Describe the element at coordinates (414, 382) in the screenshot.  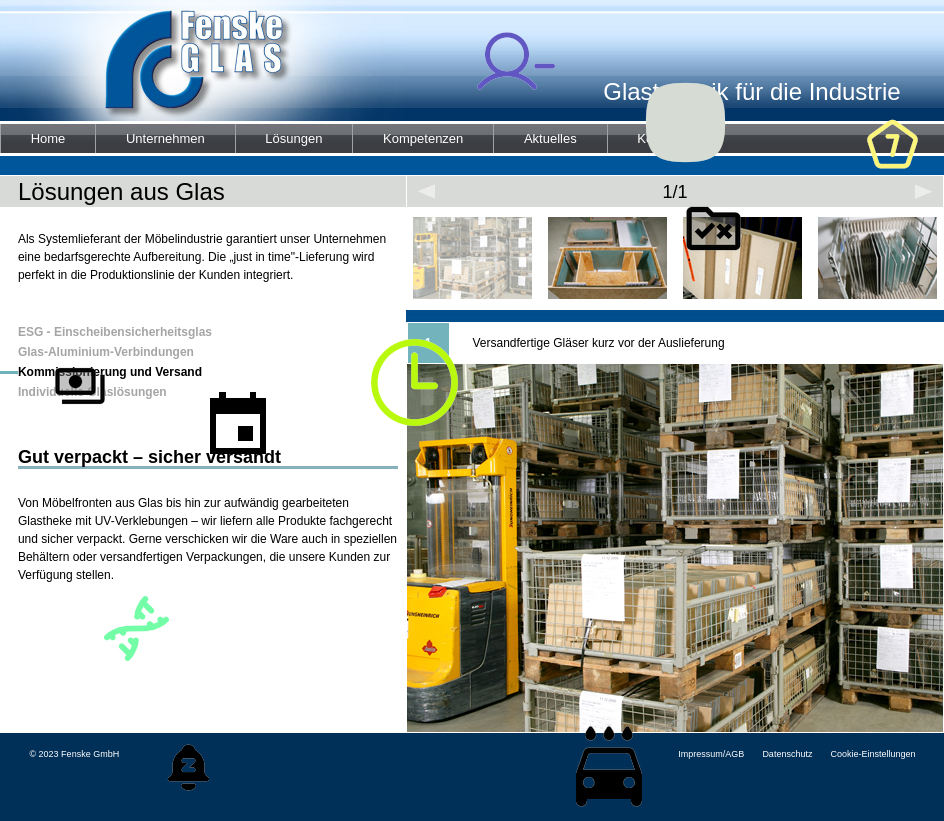
I see `view time or clock settings` at that location.